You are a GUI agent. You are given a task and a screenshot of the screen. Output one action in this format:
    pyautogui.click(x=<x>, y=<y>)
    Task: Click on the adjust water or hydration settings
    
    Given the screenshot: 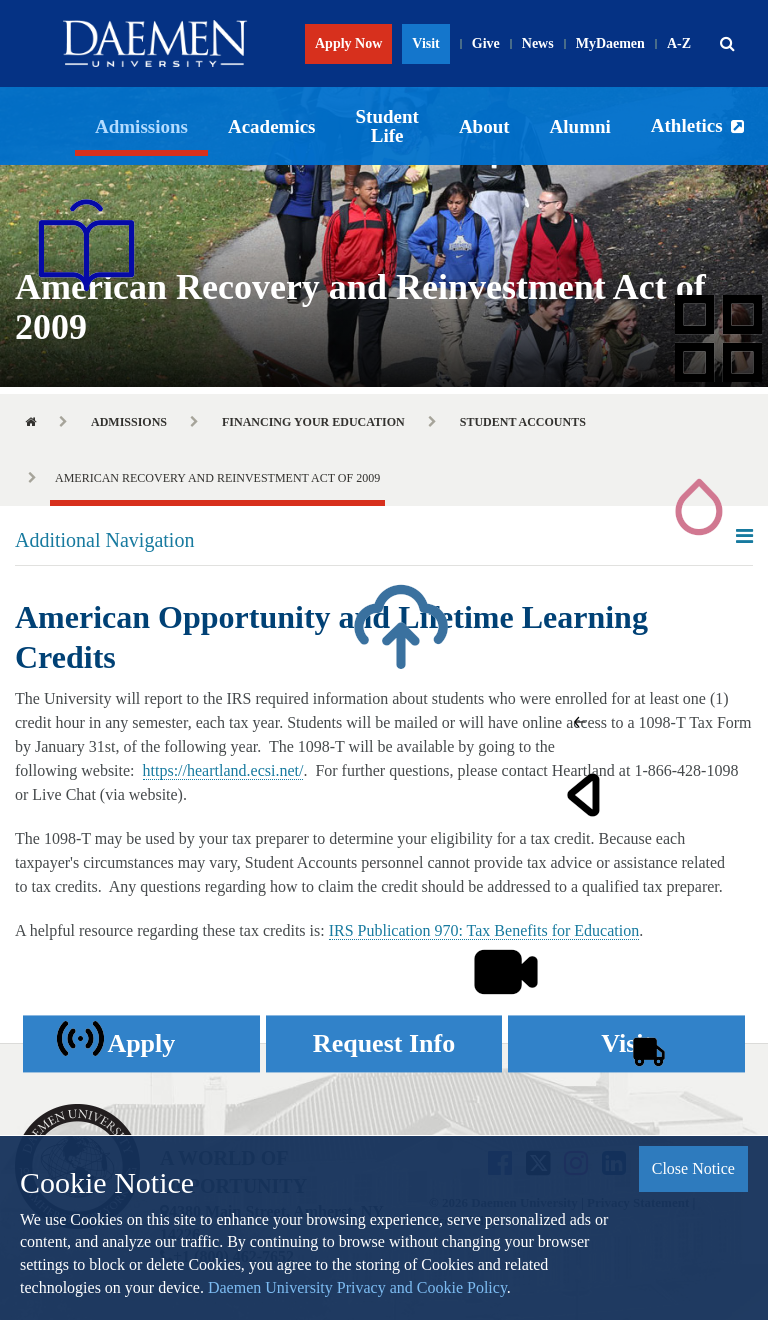 What is the action you would take?
    pyautogui.click(x=699, y=507)
    